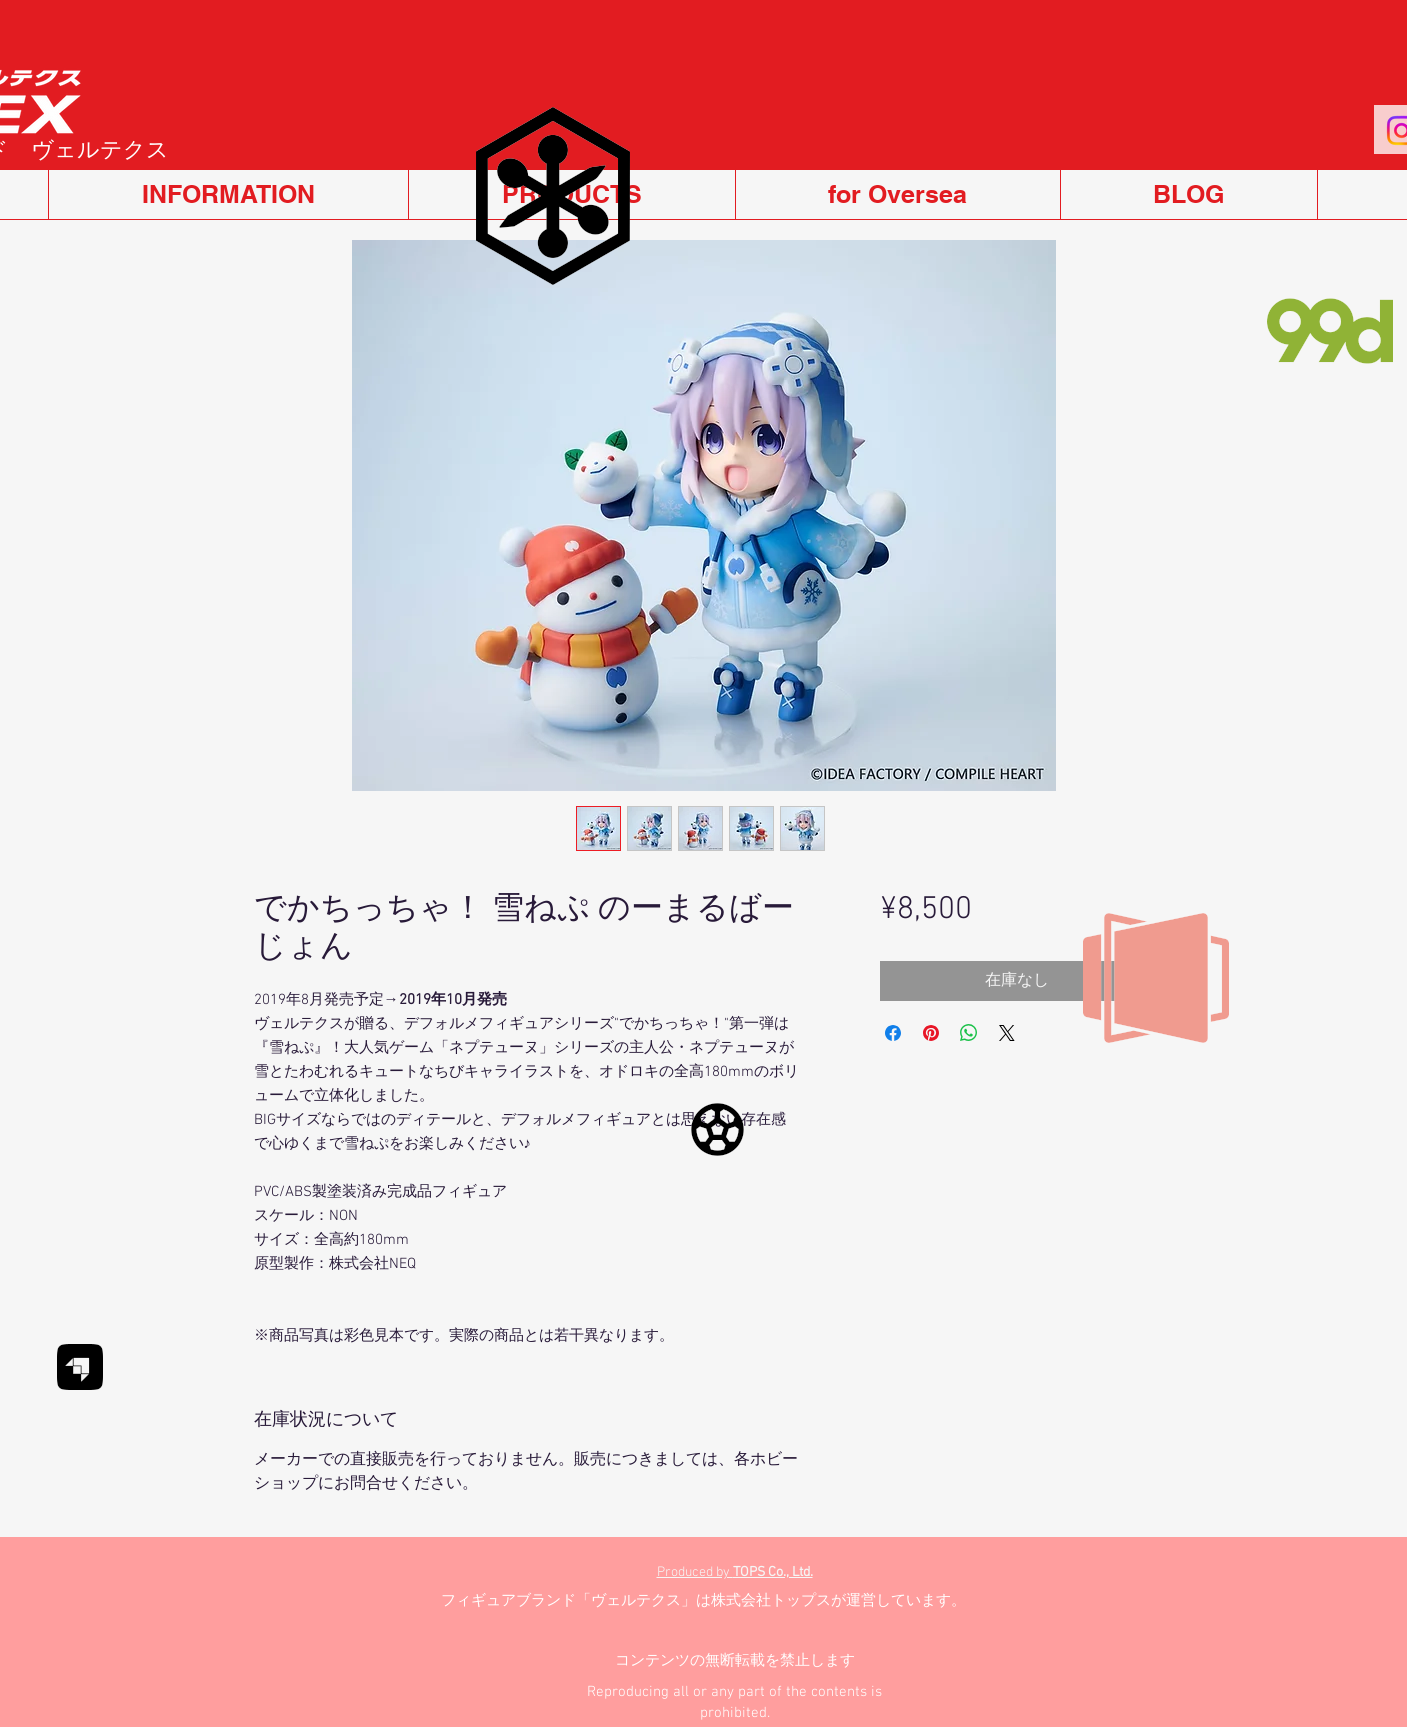 The width and height of the screenshot is (1407, 1727). Describe the element at coordinates (1156, 978) in the screenshot. I see `reveal.js presentation framework logo` at that location.